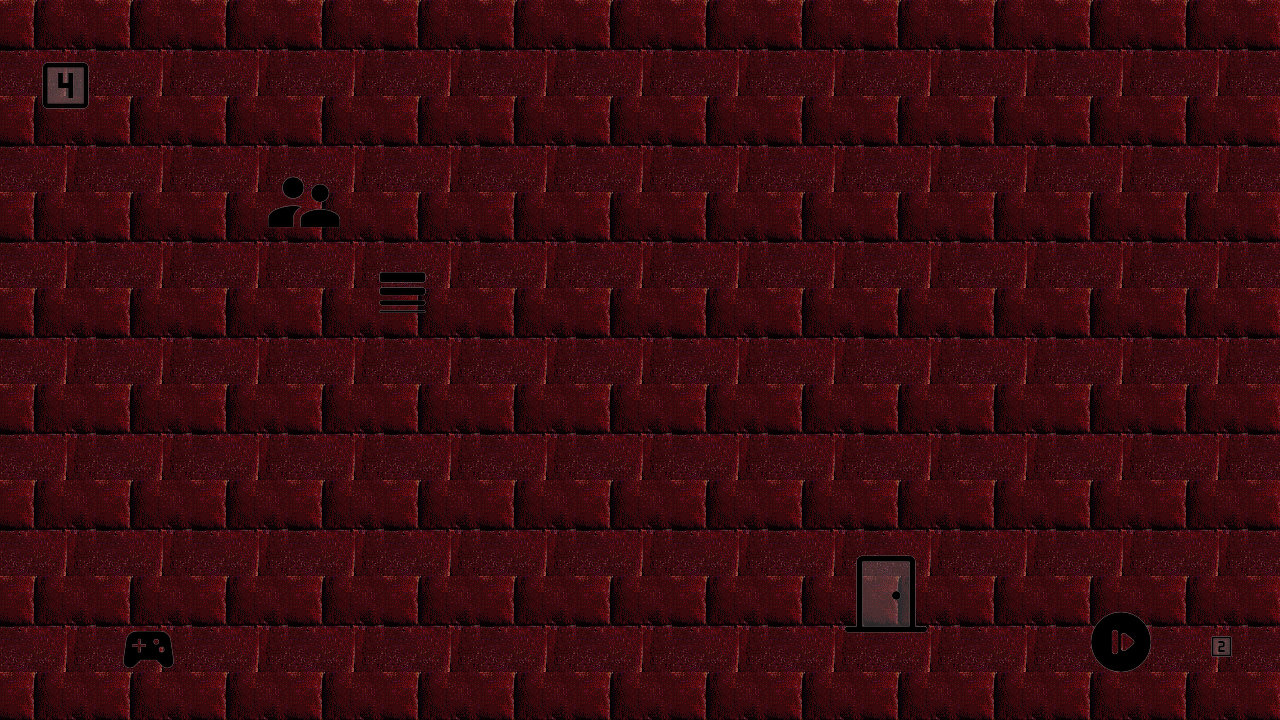 The image size is (1280, 720). Describe the element at coordinates (304, 202) in the screenshot. I see `manage team members or user accounts` at that location.